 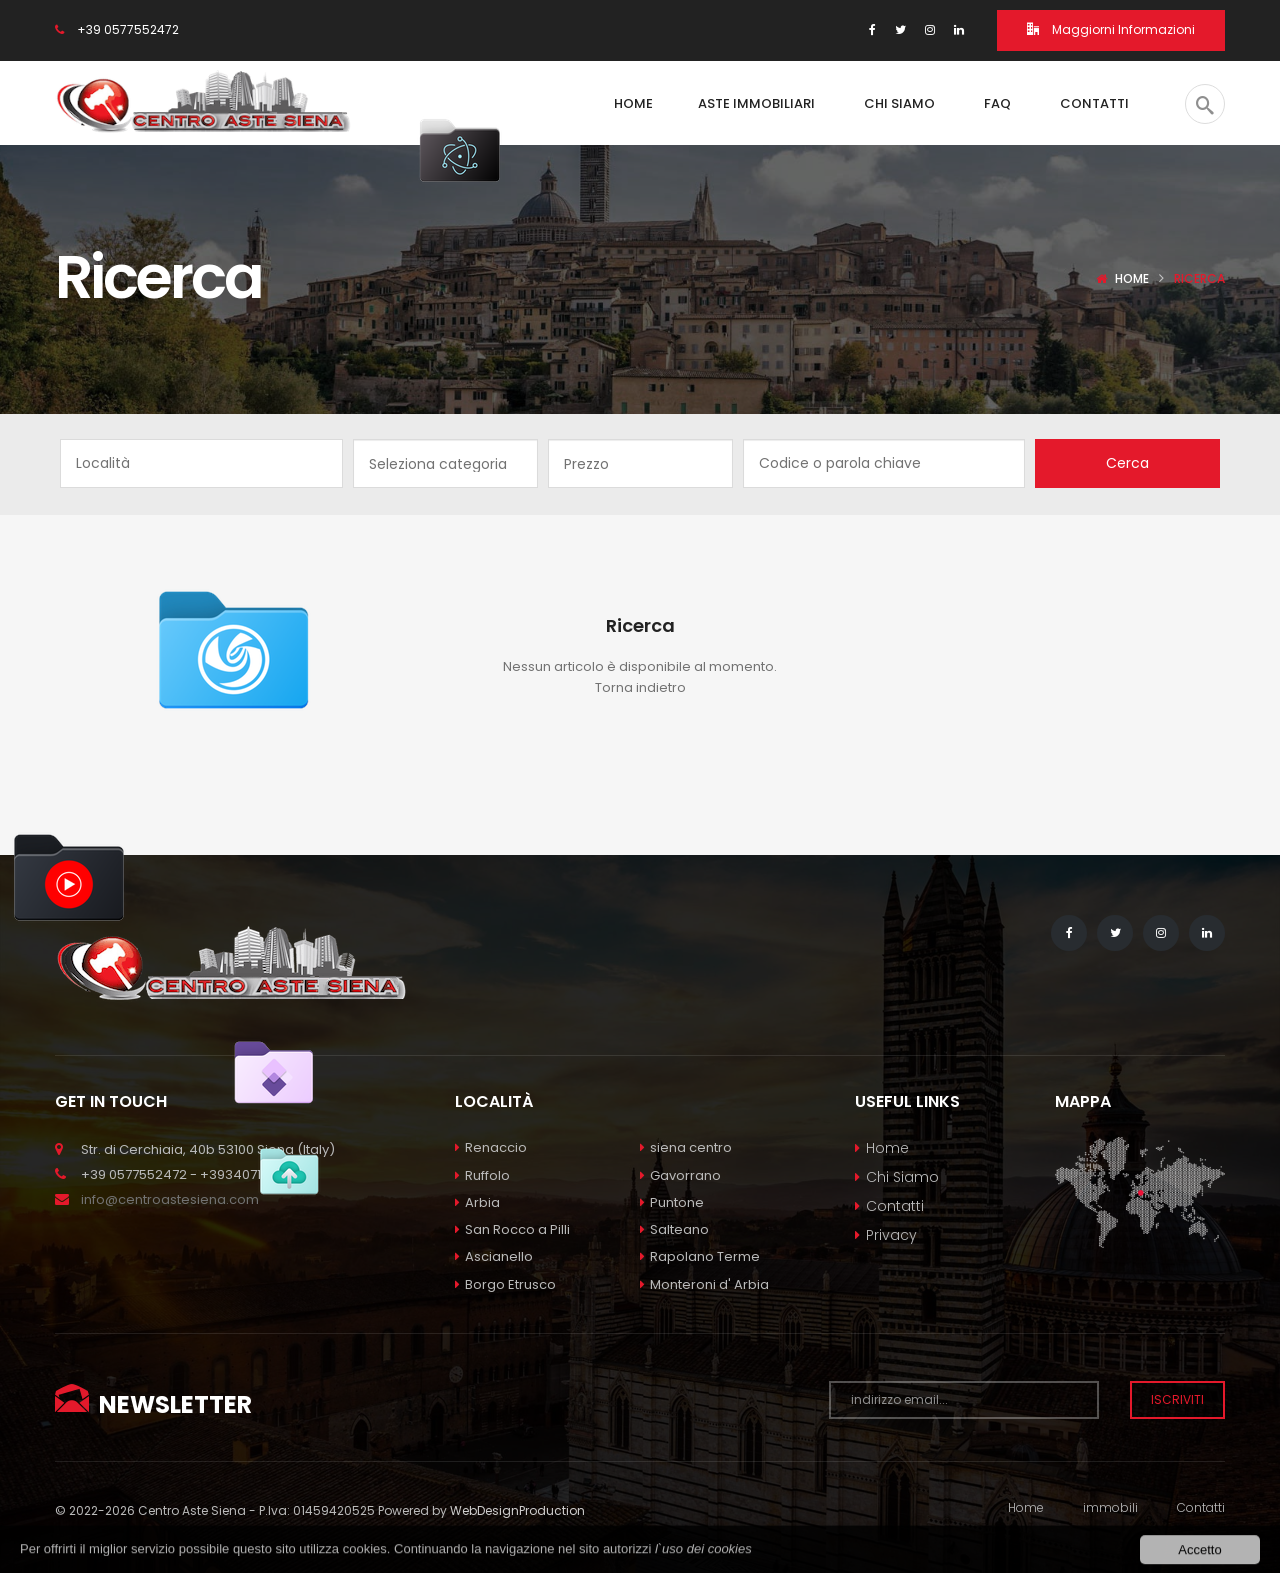 What do you see at coordinates (68, 880) in the screenshot?
I see `open youtube music downloads folder` at bounding box center [68, 880].